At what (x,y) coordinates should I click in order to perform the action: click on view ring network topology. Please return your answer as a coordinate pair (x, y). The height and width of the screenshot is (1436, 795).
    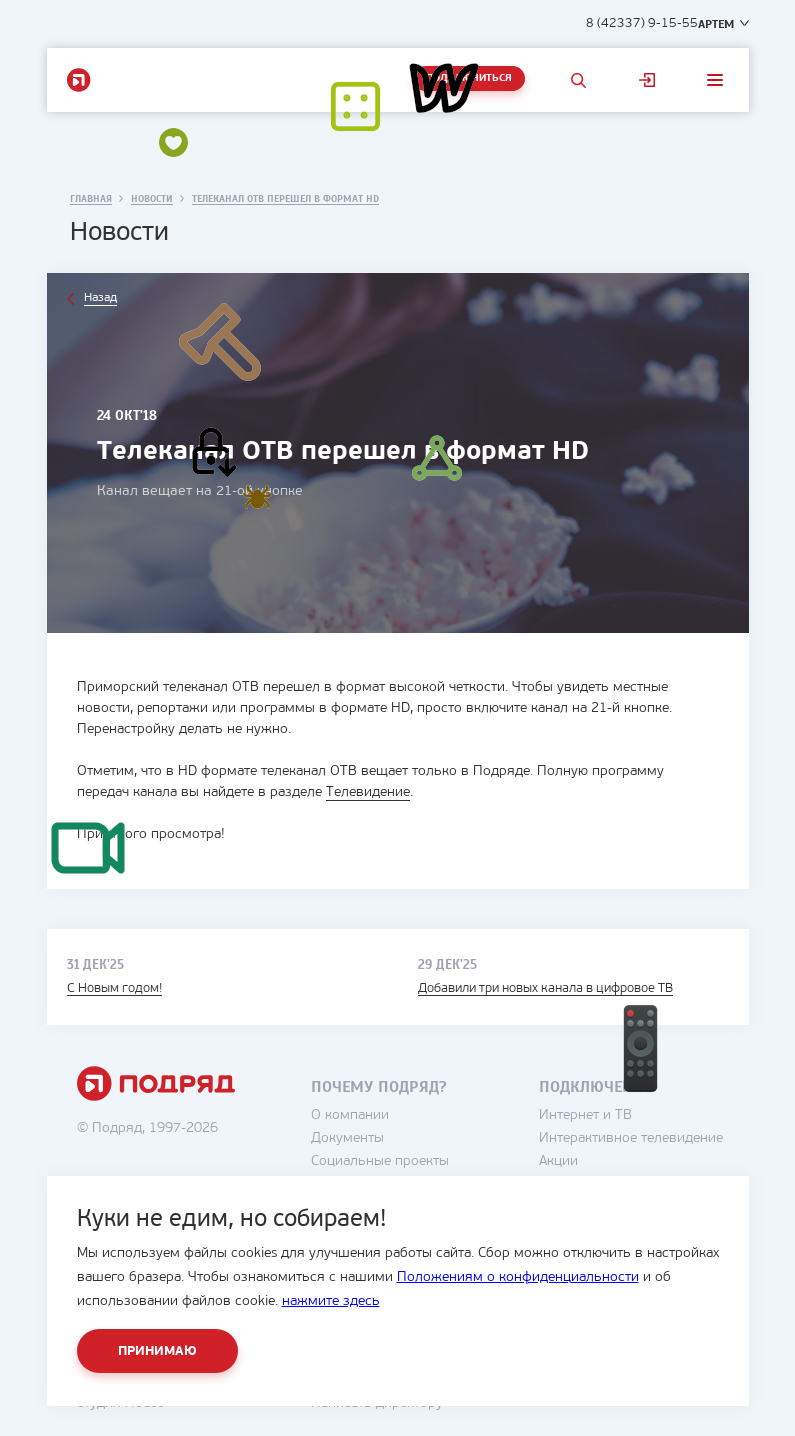
    Looking at the image, I should click on (437, 458).